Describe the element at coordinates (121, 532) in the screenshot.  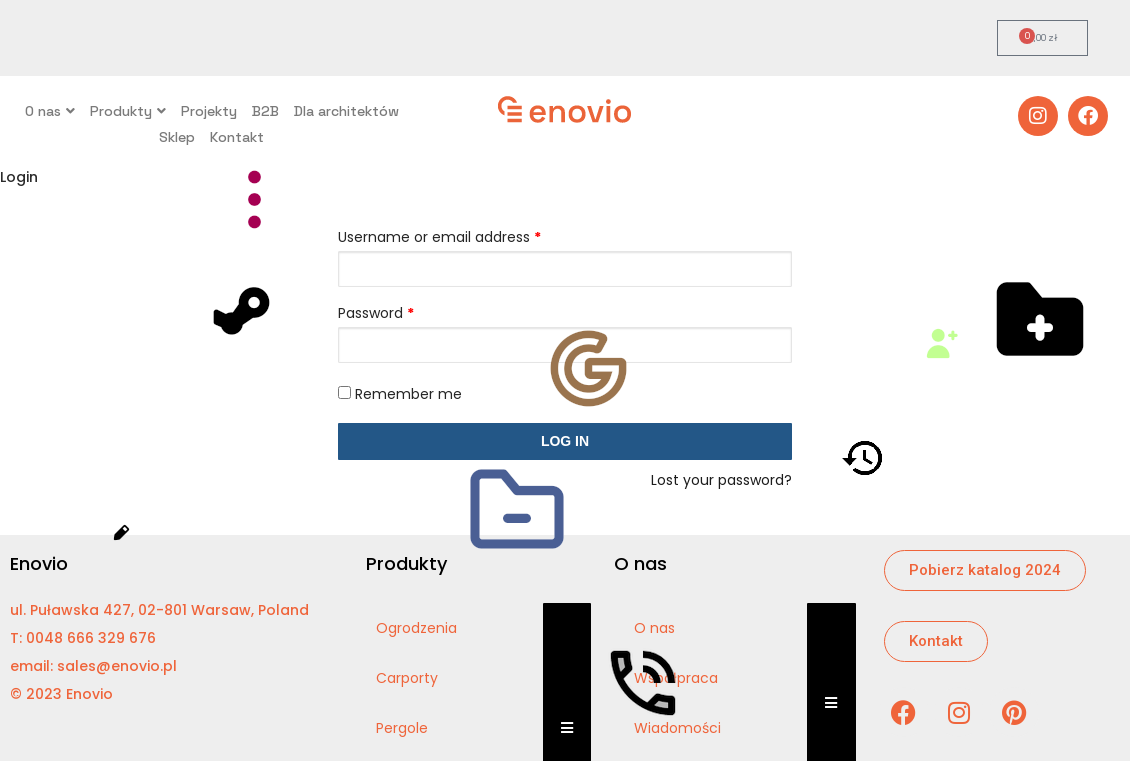
I see `edit or modify content` at that location.